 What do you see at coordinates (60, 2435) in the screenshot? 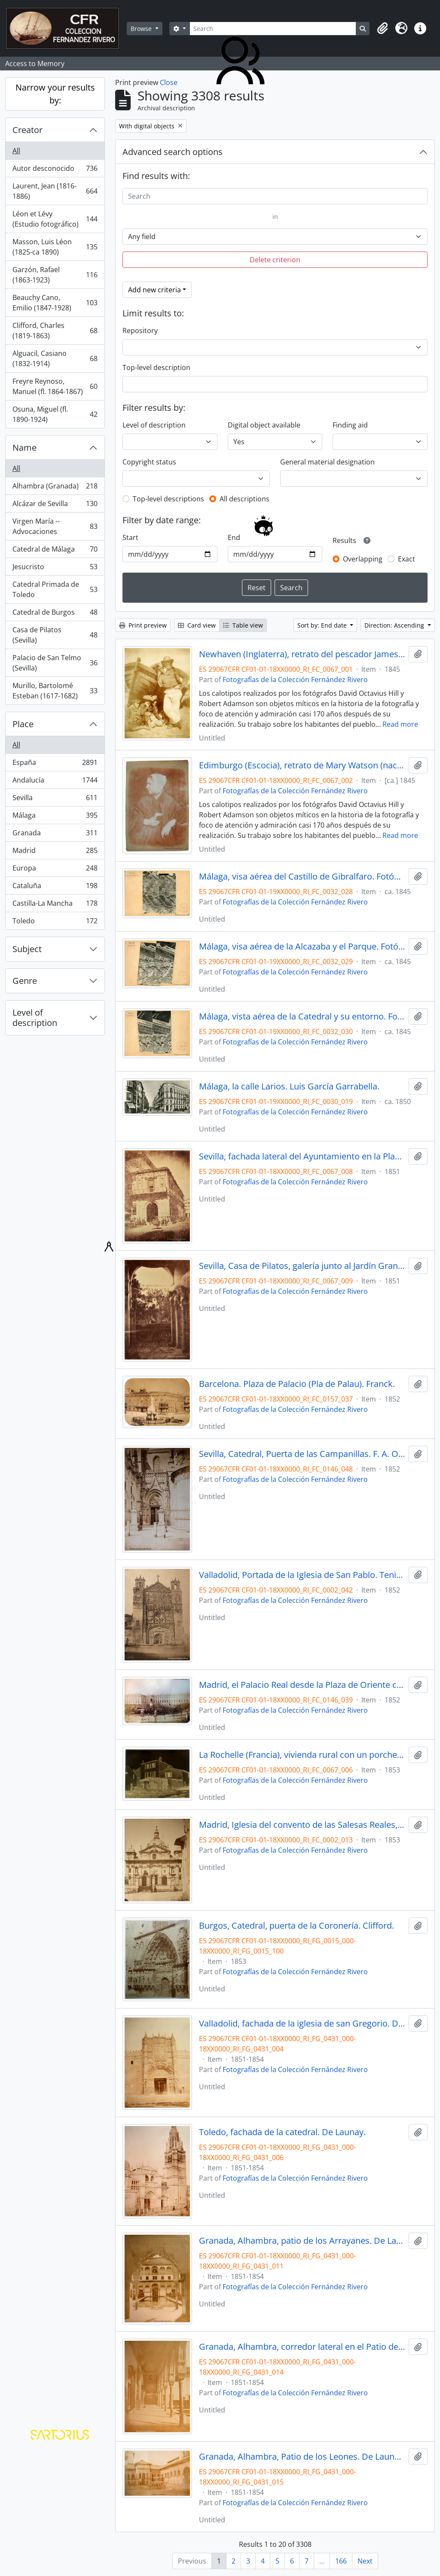
I see `Sartorius company logo` at bounding box center [60, 2435].